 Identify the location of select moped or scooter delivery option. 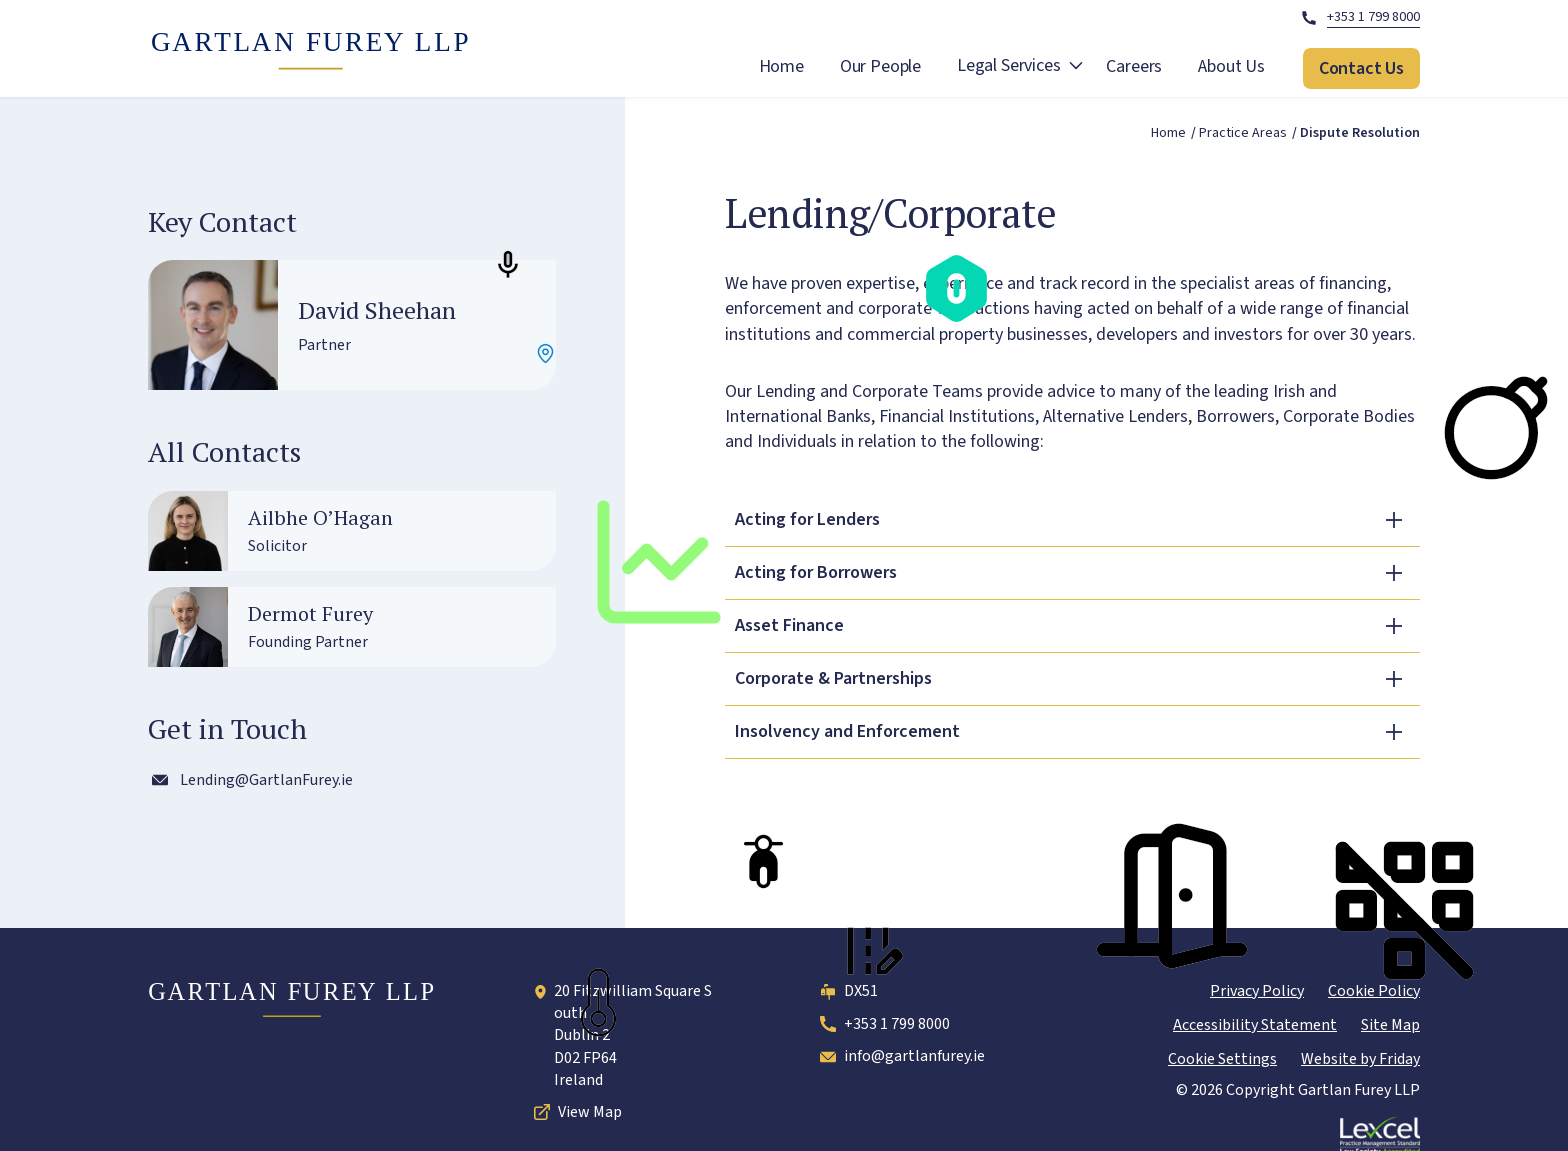
(763, 861).